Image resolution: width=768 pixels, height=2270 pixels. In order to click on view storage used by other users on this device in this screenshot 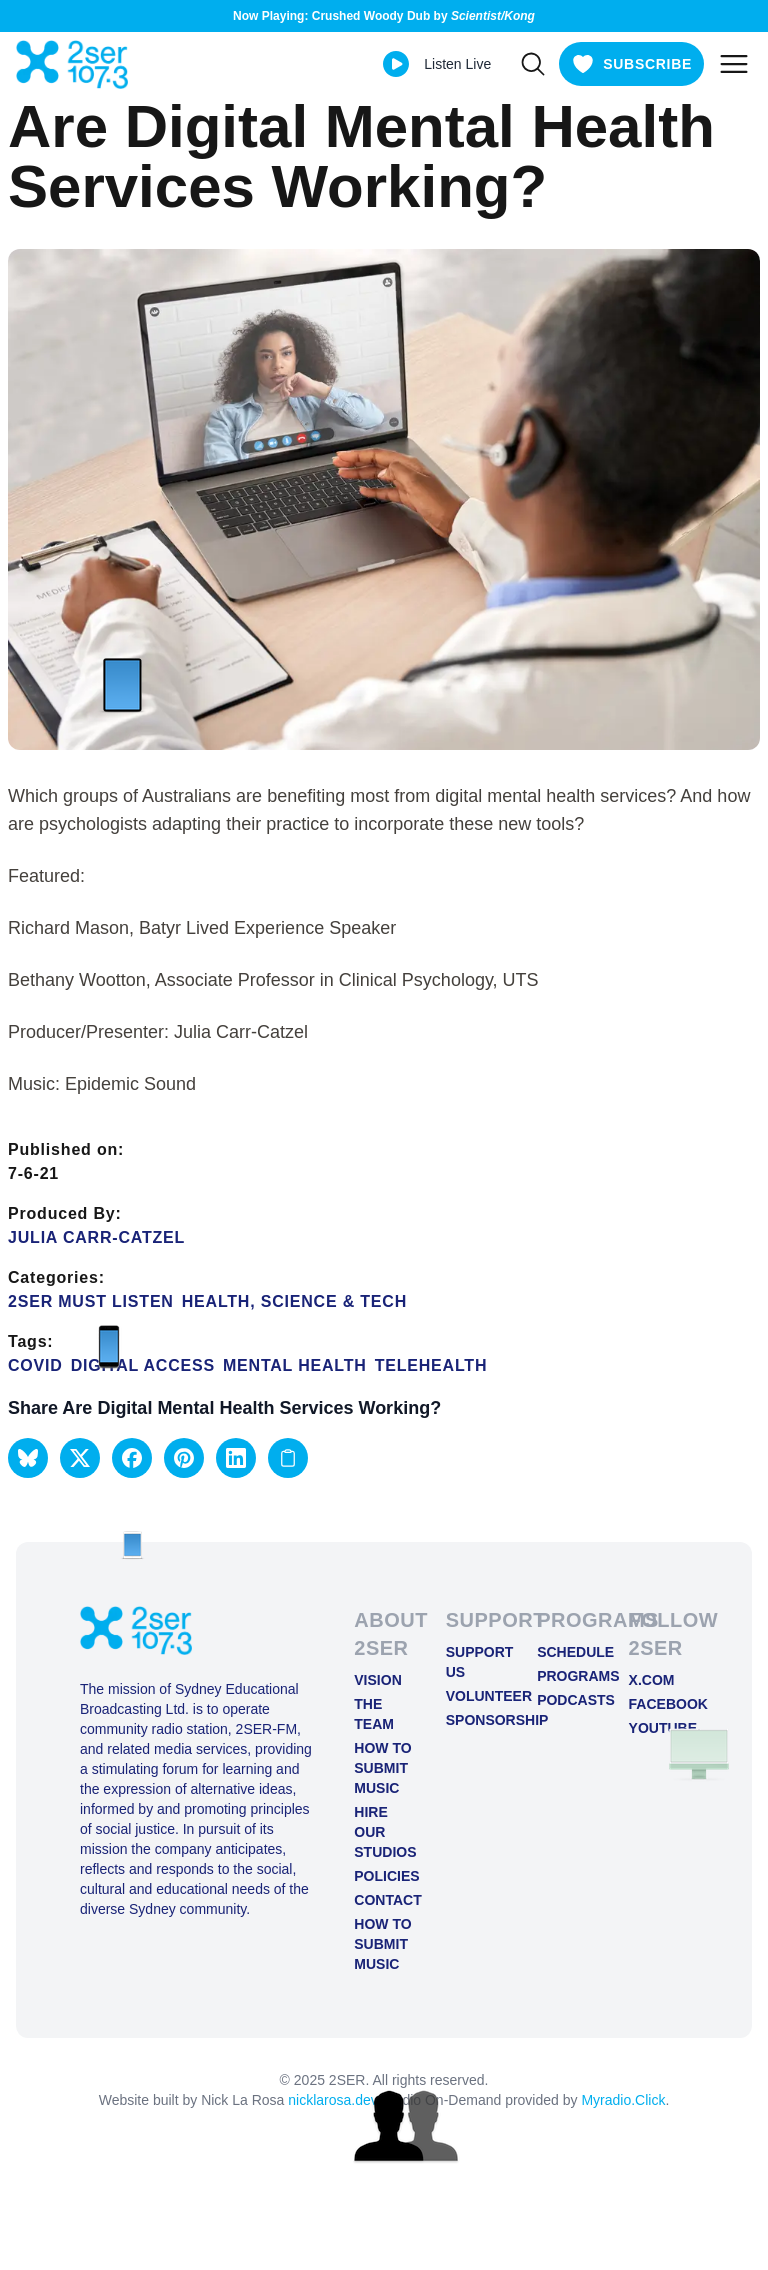, I will do `click(407, 2117)`.